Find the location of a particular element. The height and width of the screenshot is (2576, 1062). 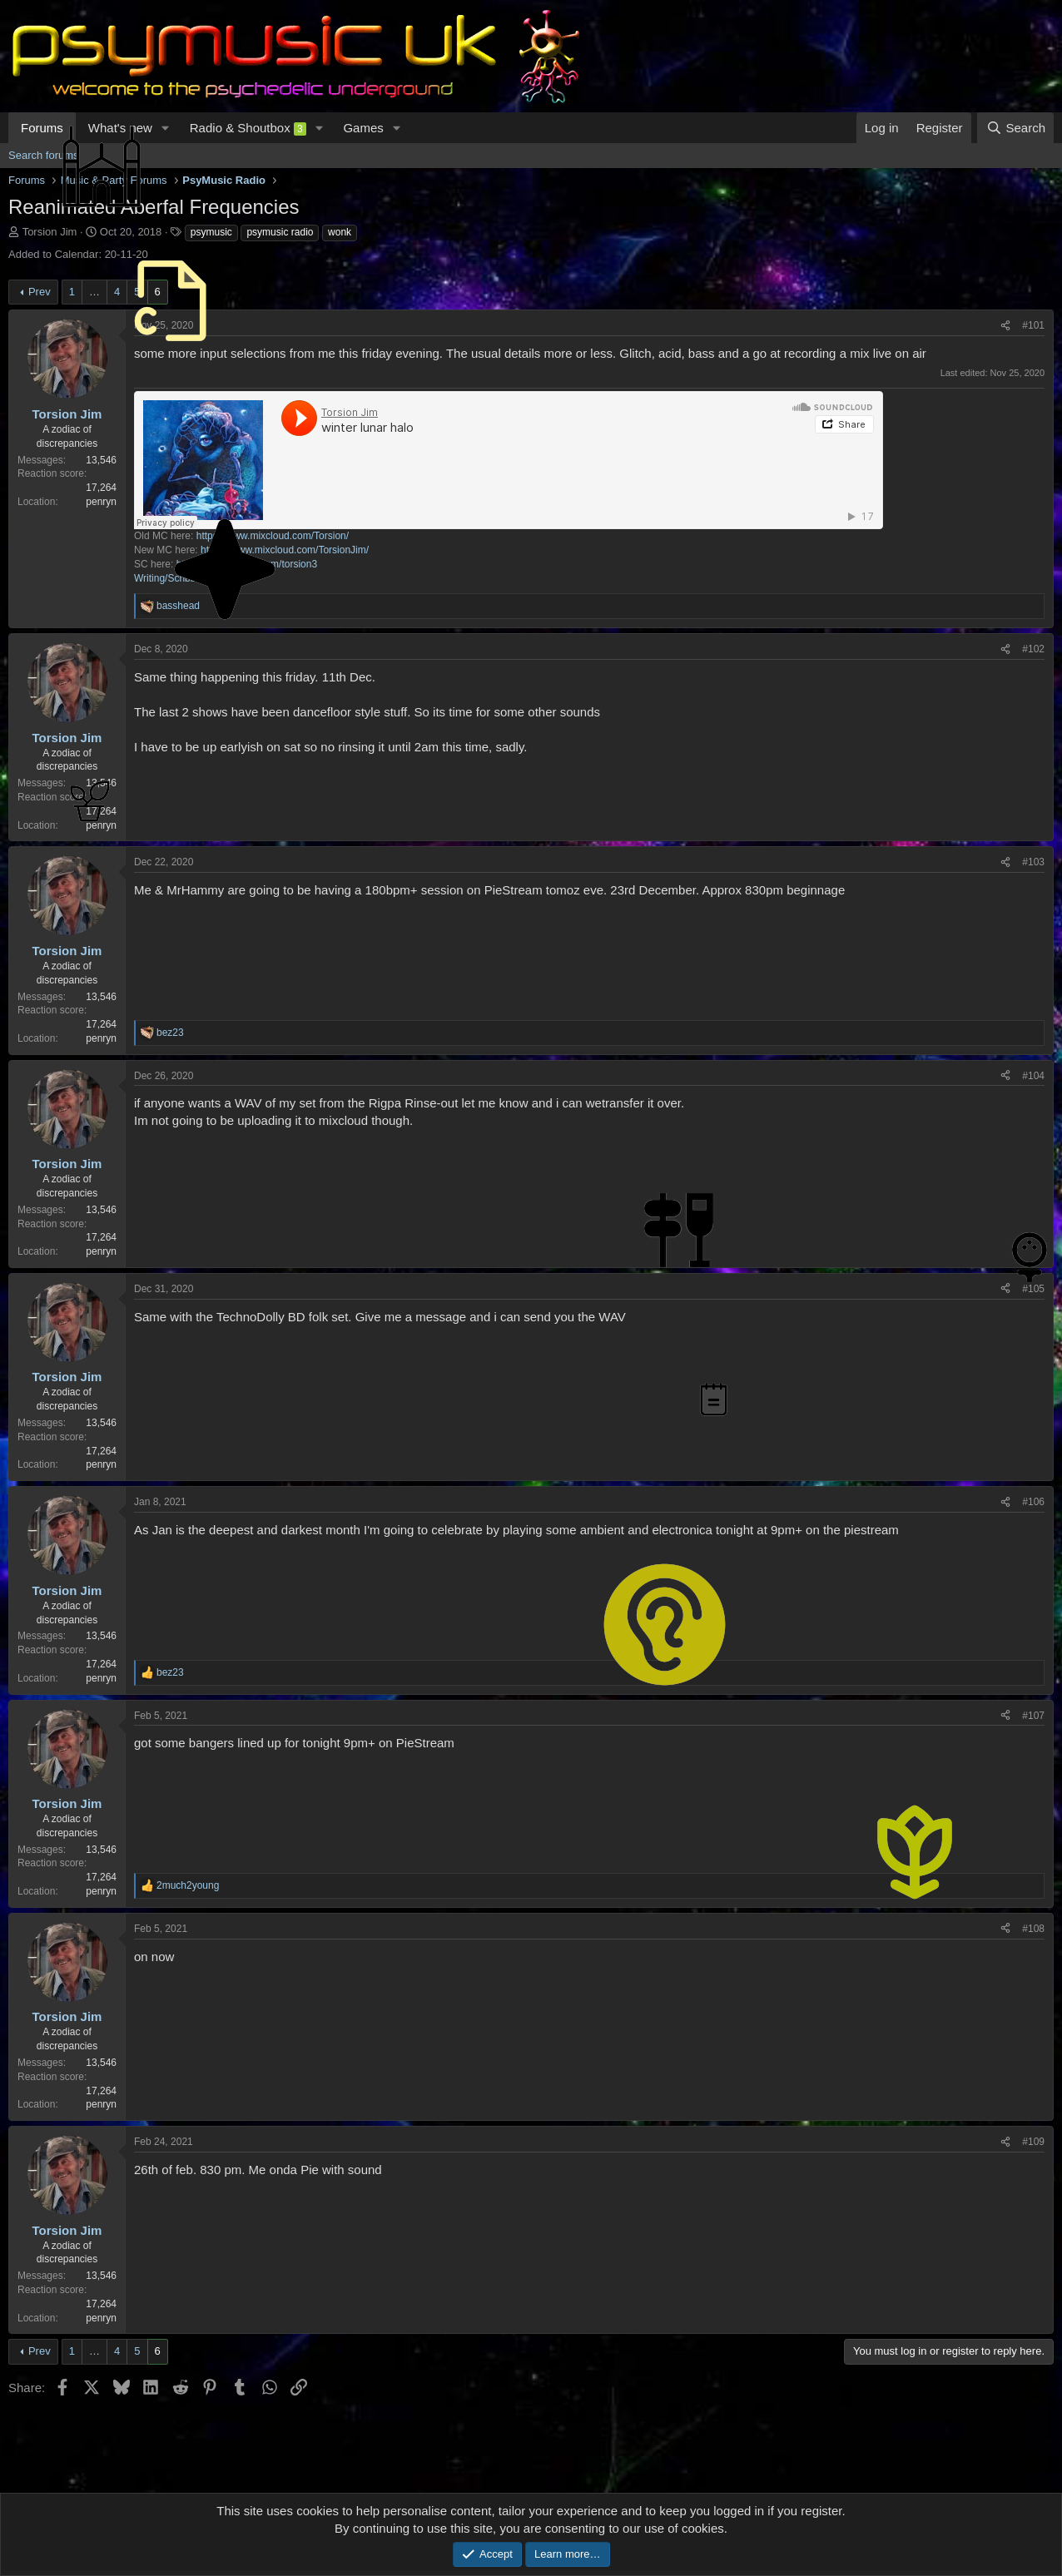

access accessibility or hearing settings is located at coordinates (664, 1624).